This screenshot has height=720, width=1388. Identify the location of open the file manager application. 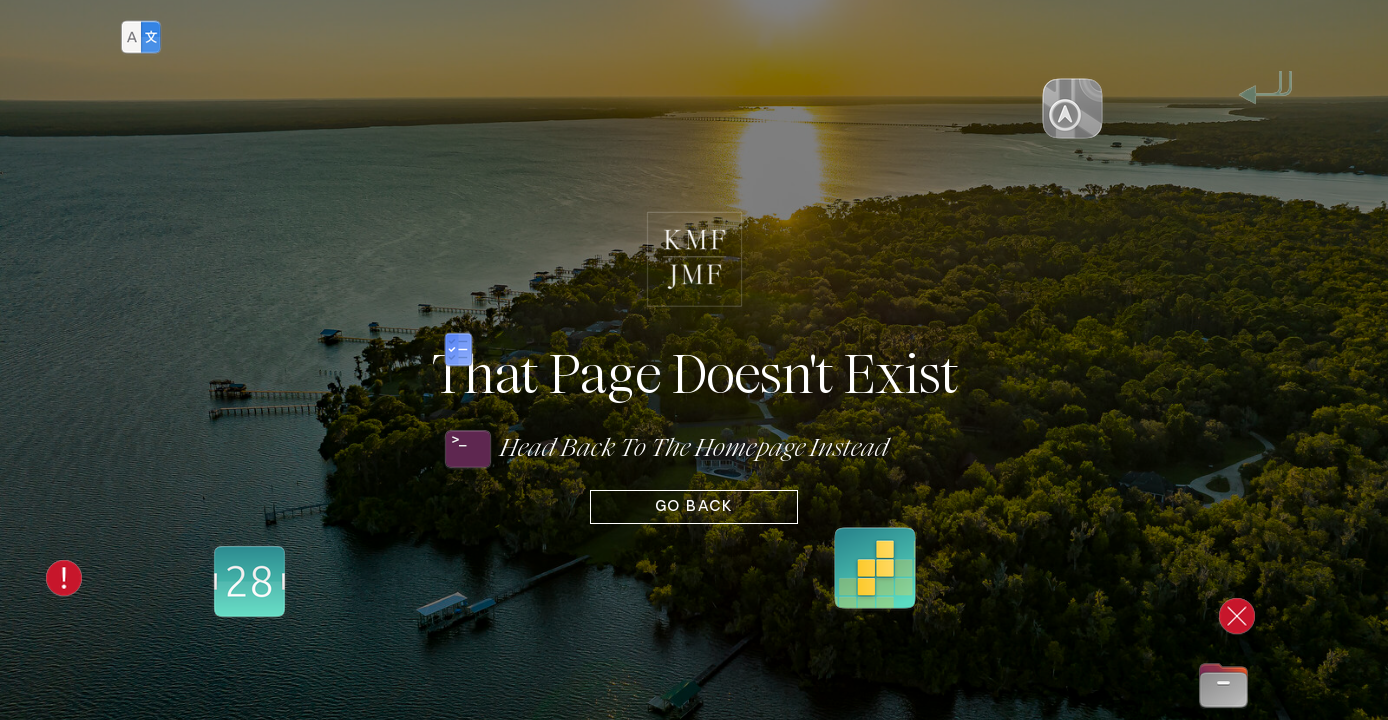
(1223, 685).